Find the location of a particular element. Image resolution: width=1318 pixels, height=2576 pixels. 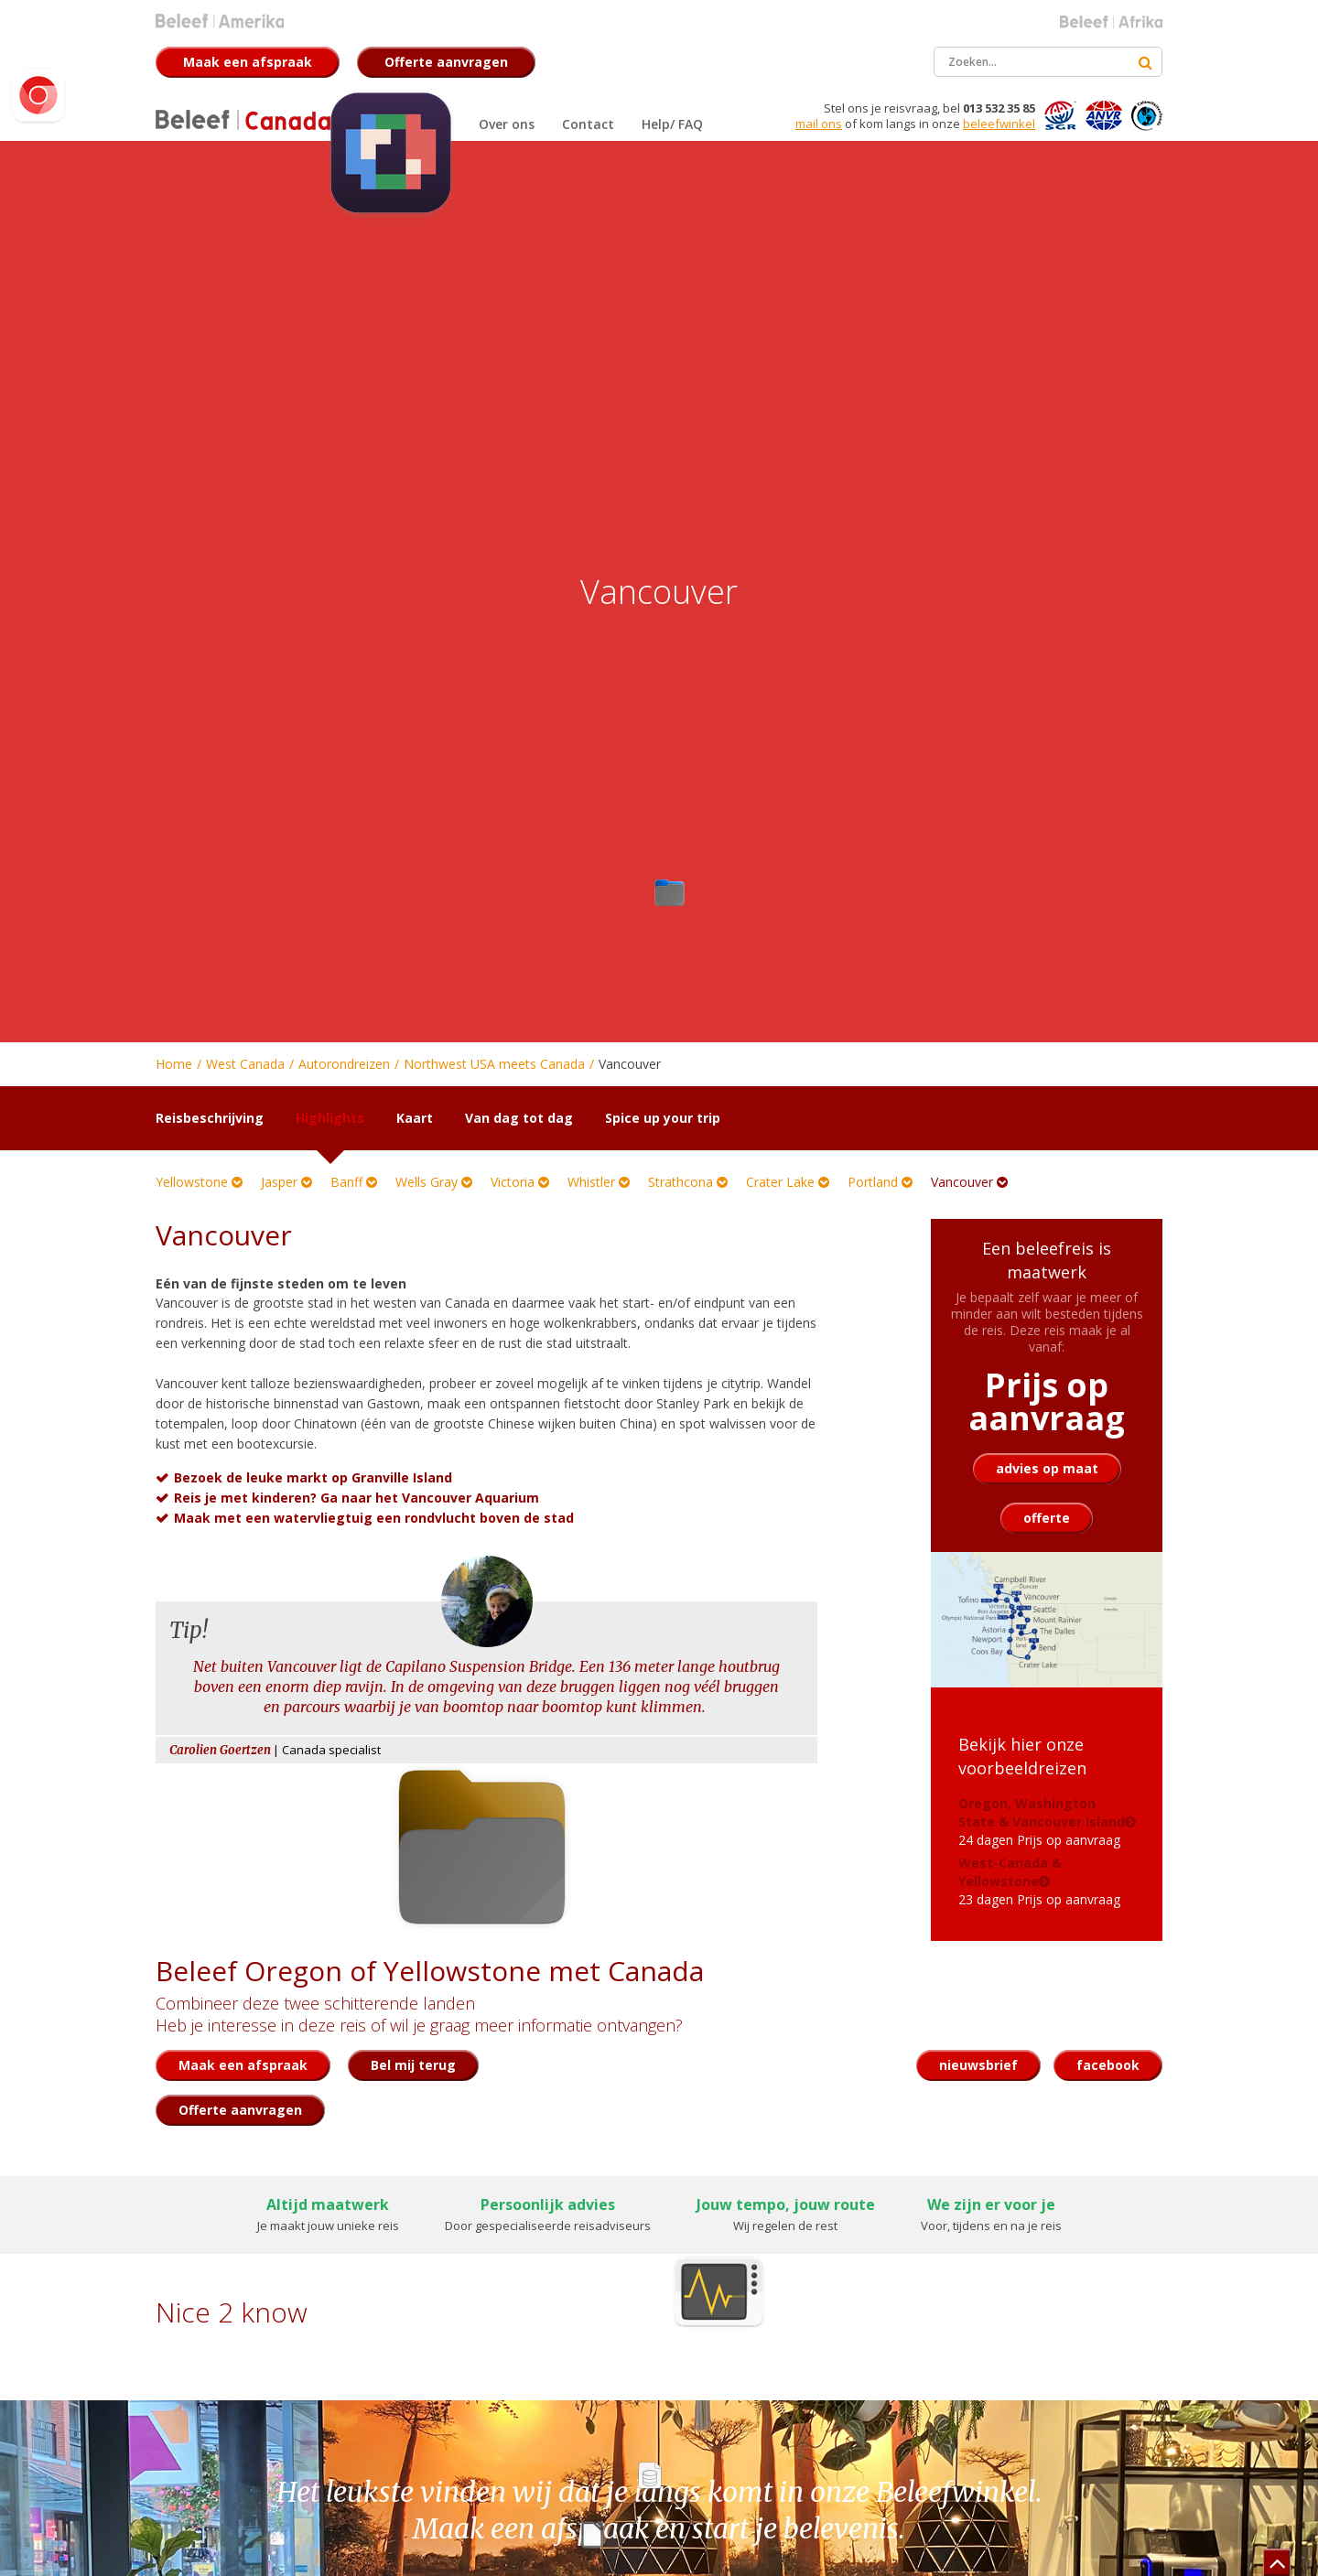

open system monitor to view CPU, memory, and process activity is located at coordinates (718, 2291).